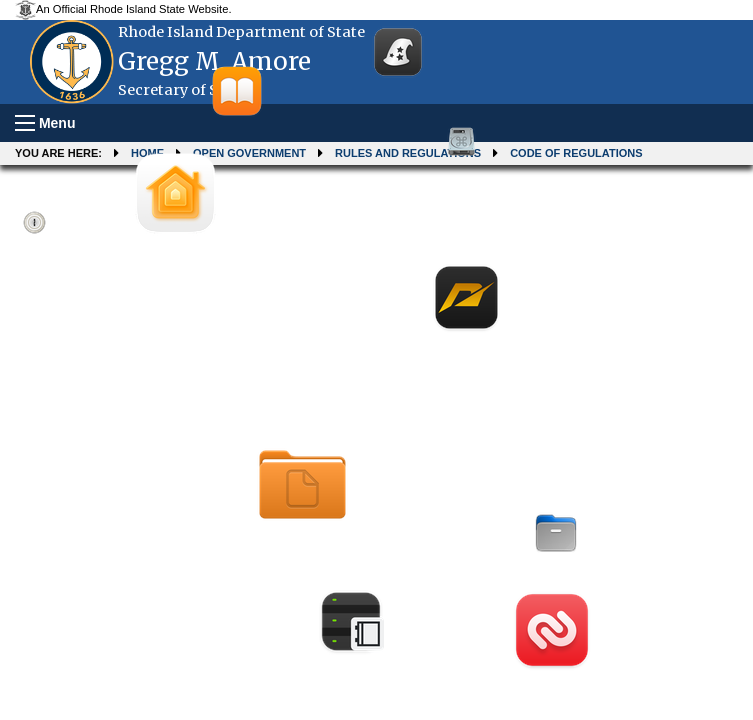 The width and height of the screenshot is (753, 720). I want to click on open passwords and keys manager, so click(34, 222).